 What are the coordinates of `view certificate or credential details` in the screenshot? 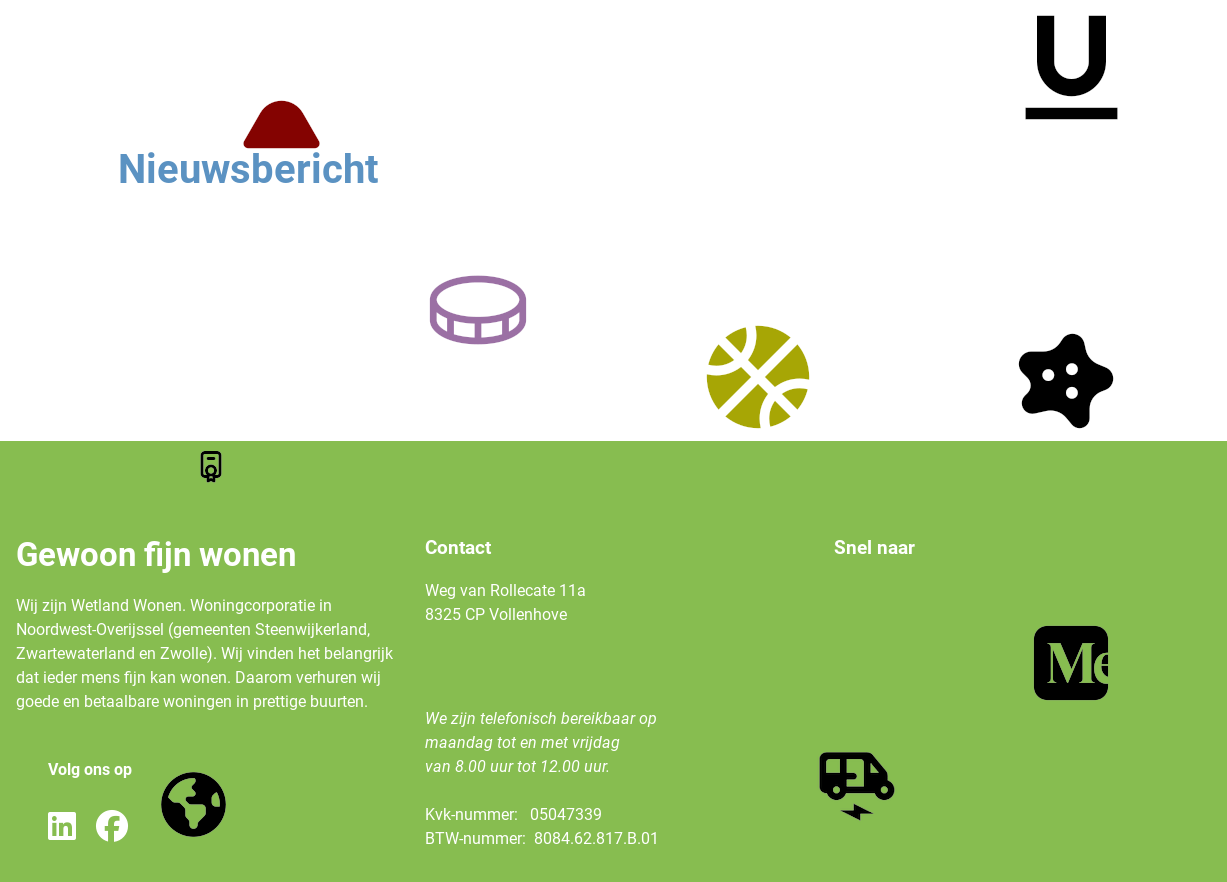 It's located at (211, 466).